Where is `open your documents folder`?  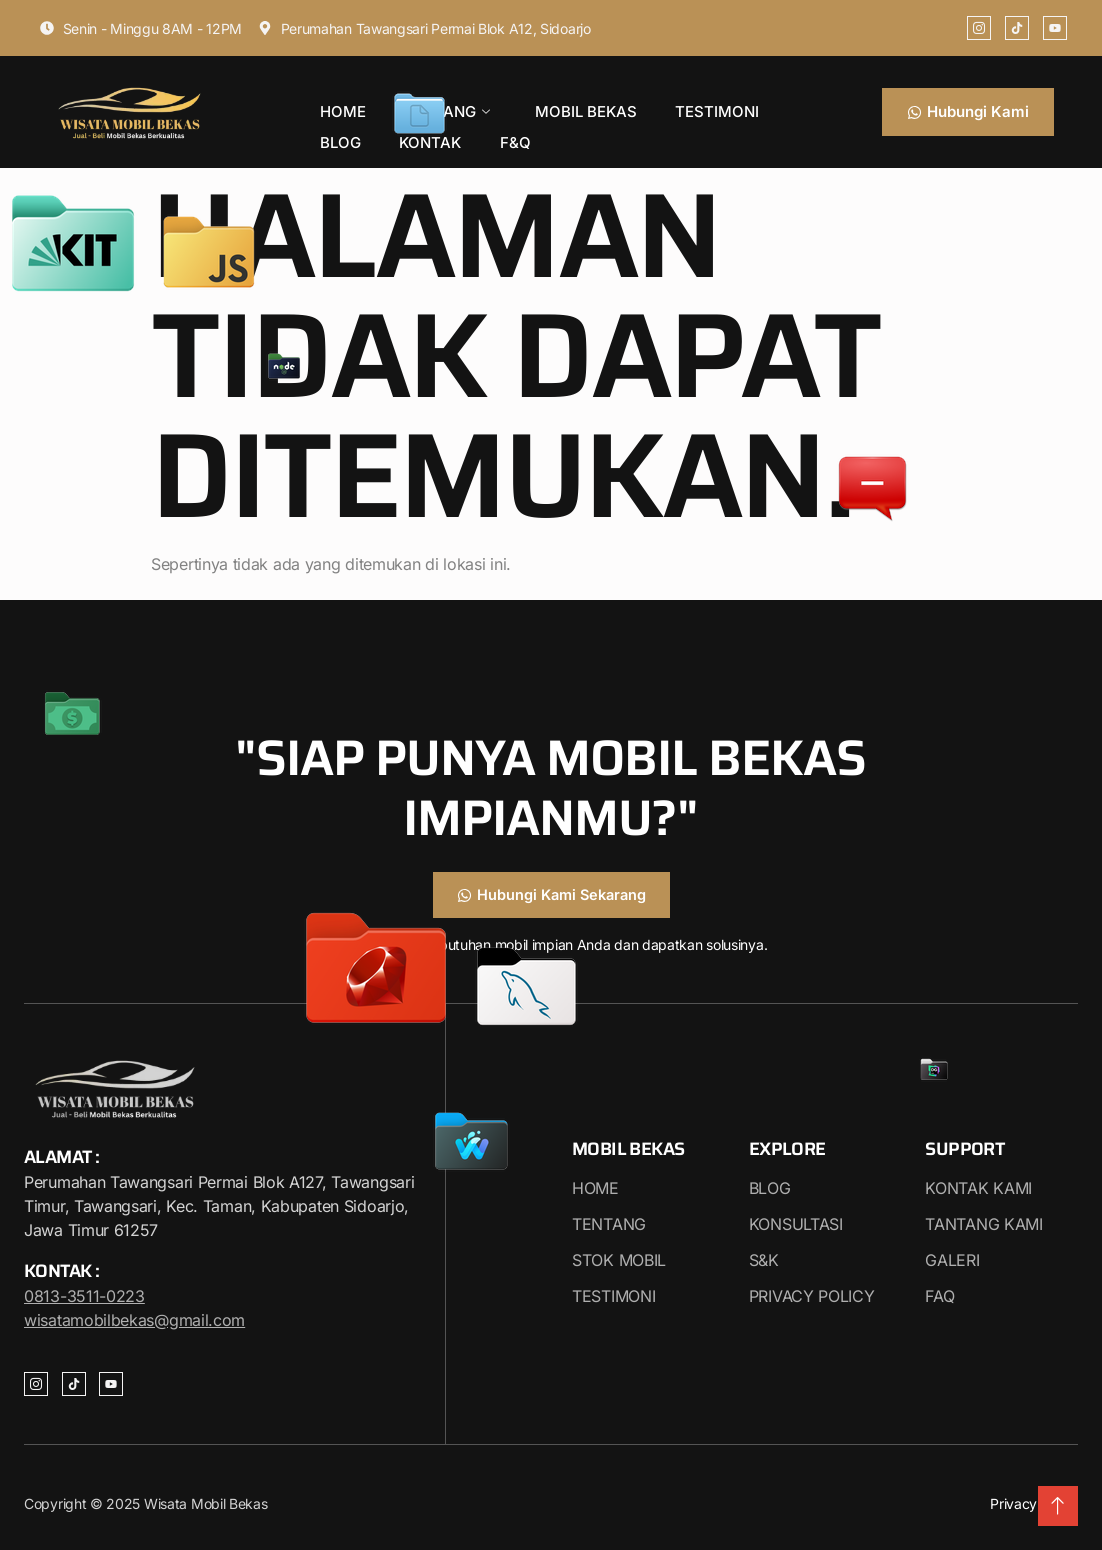
open your documents folder is located at coordinates (419, 113).